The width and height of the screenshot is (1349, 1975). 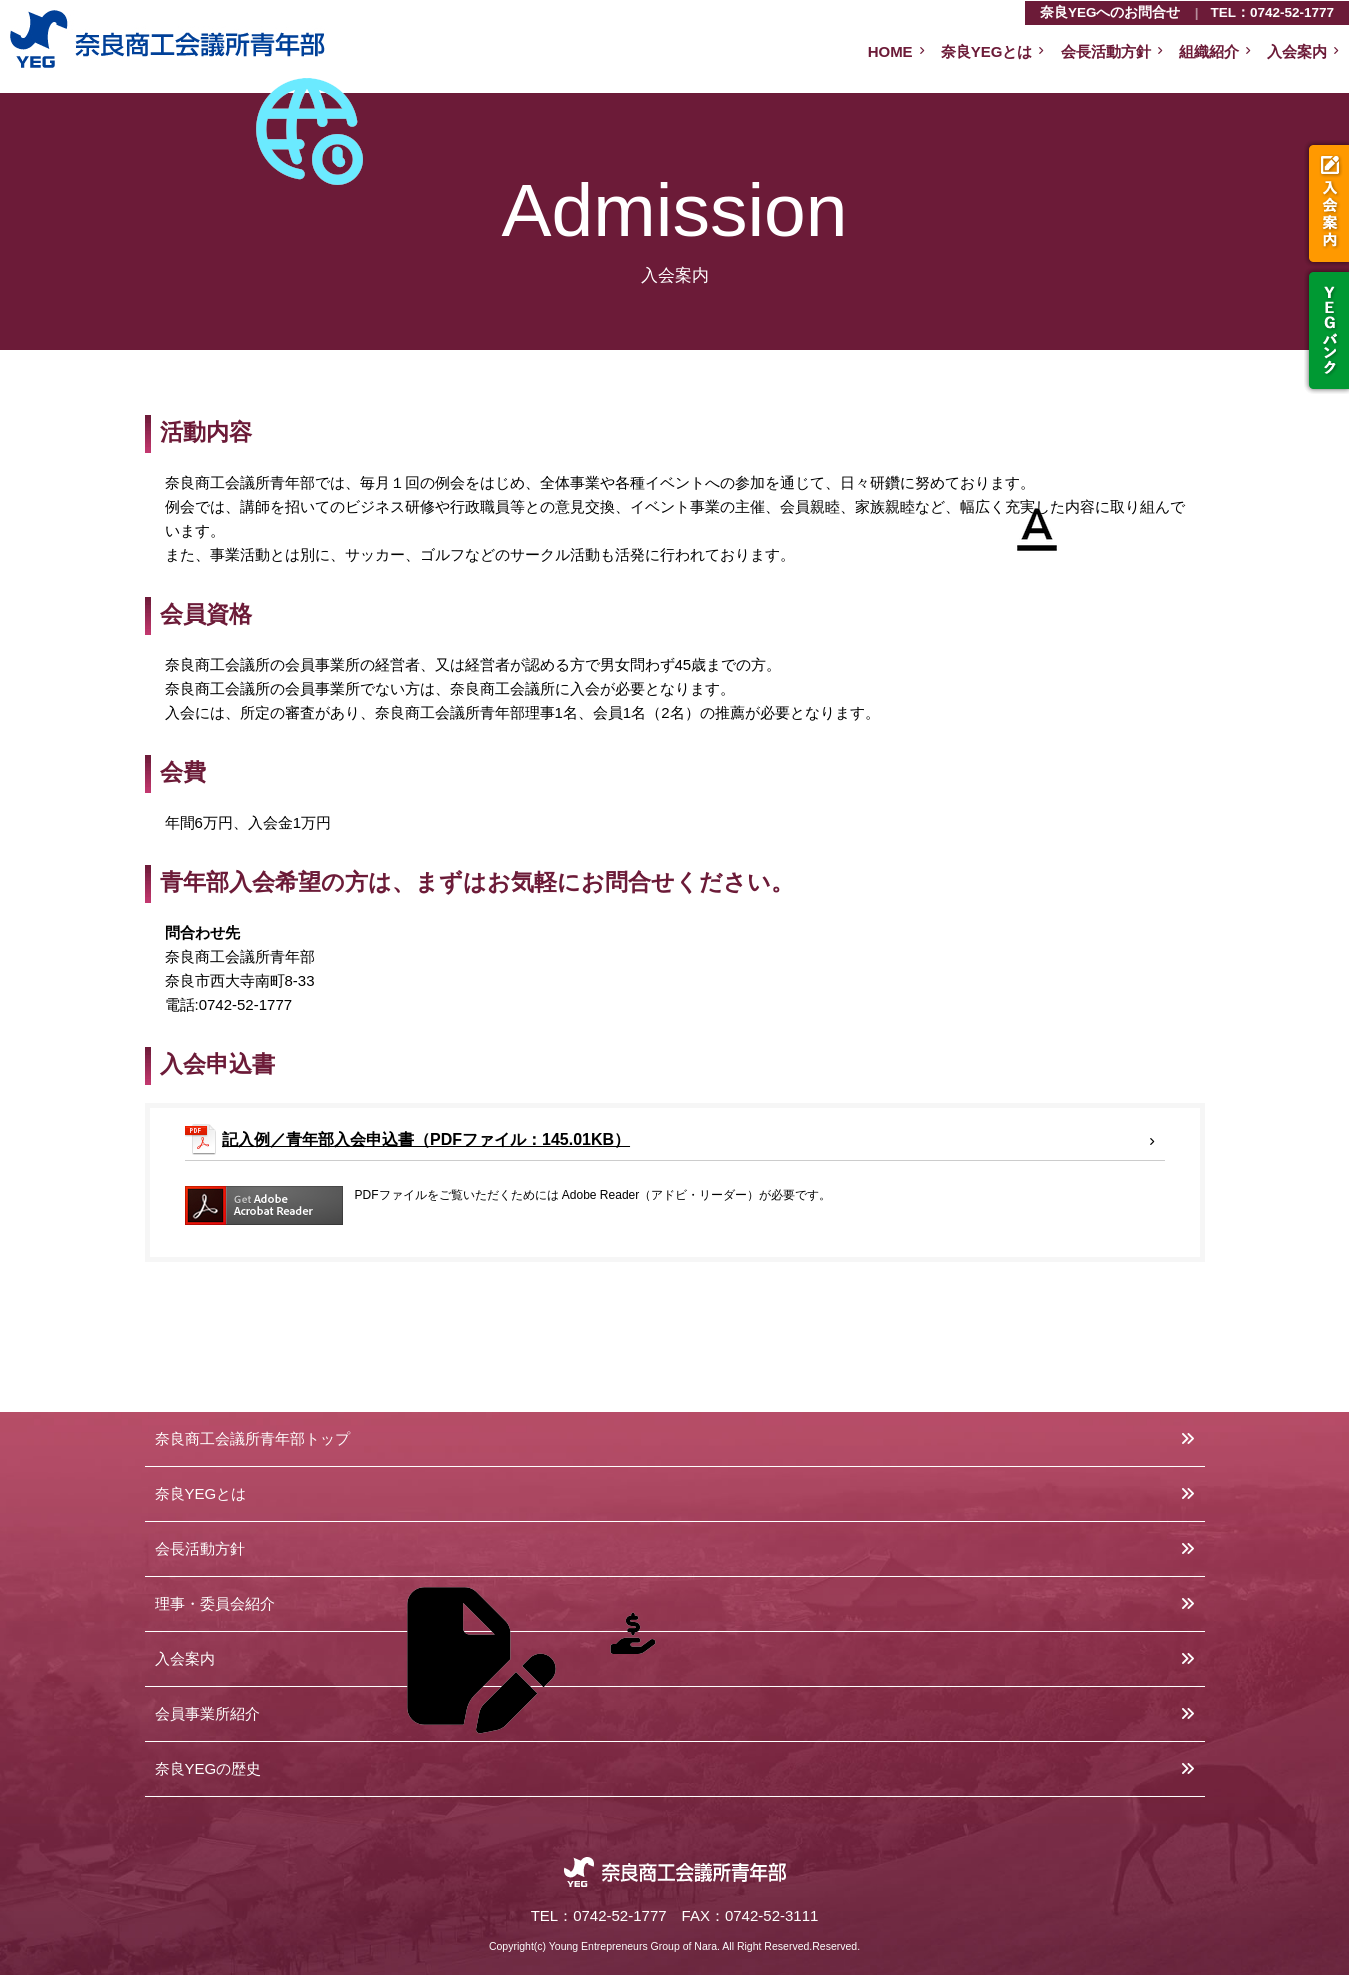 What do you see at coordinates (307, 129) in the screenshot?
I see `set or change timezone preferences` at bounding box center [307, 129].